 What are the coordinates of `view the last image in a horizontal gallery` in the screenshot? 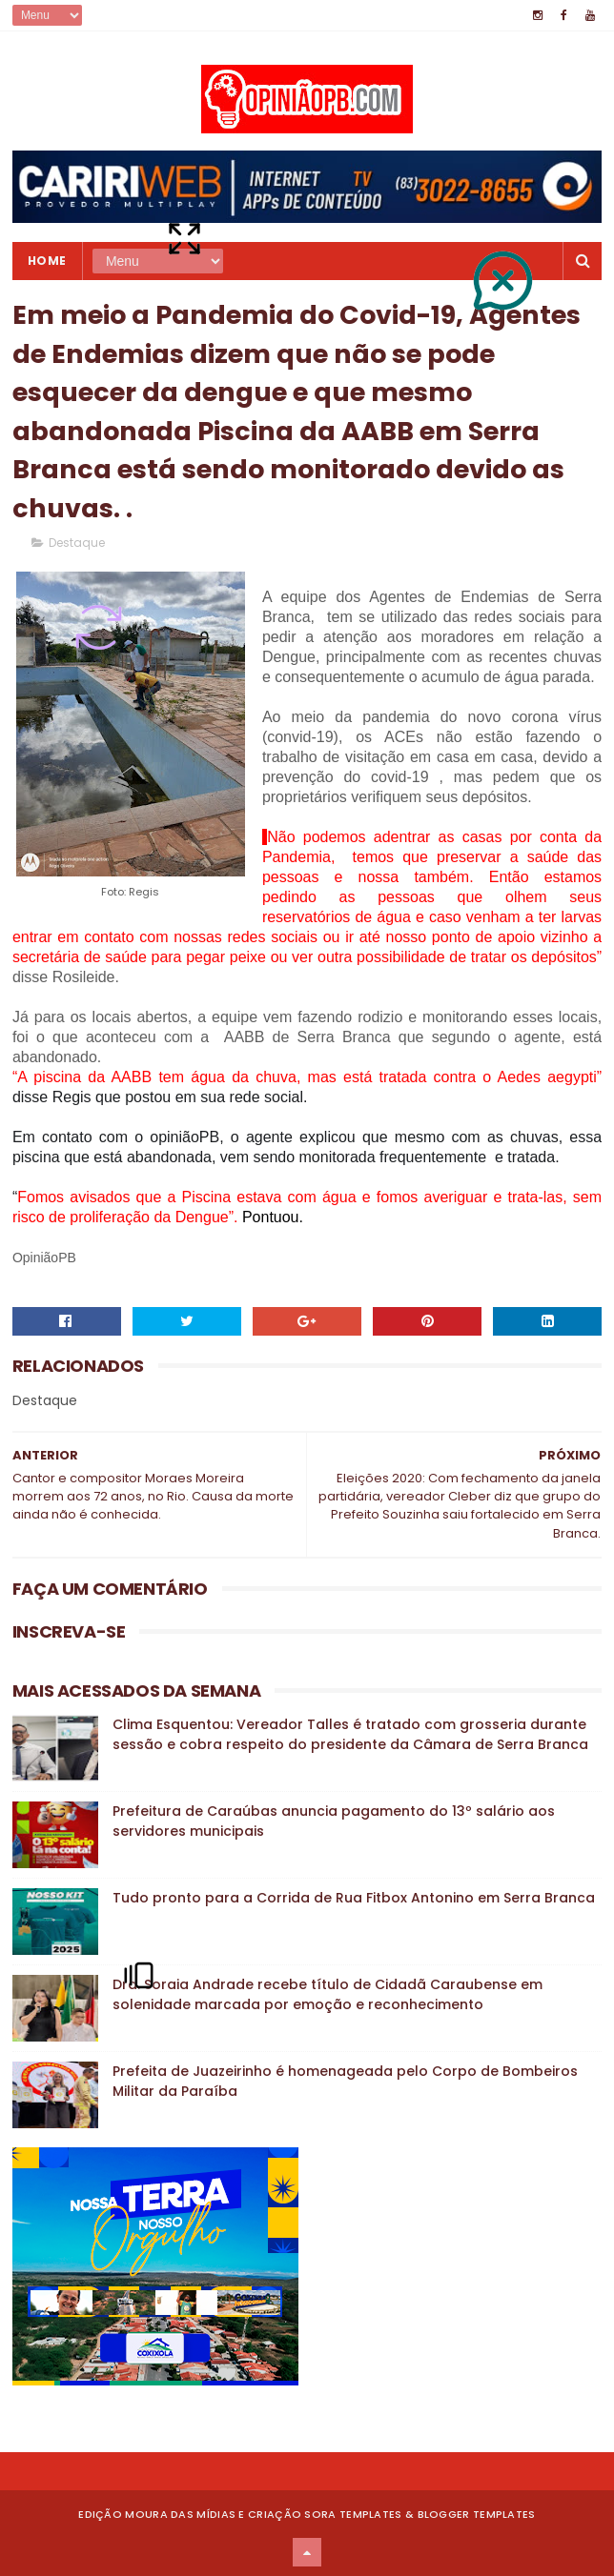 It's located at (138, 1975).